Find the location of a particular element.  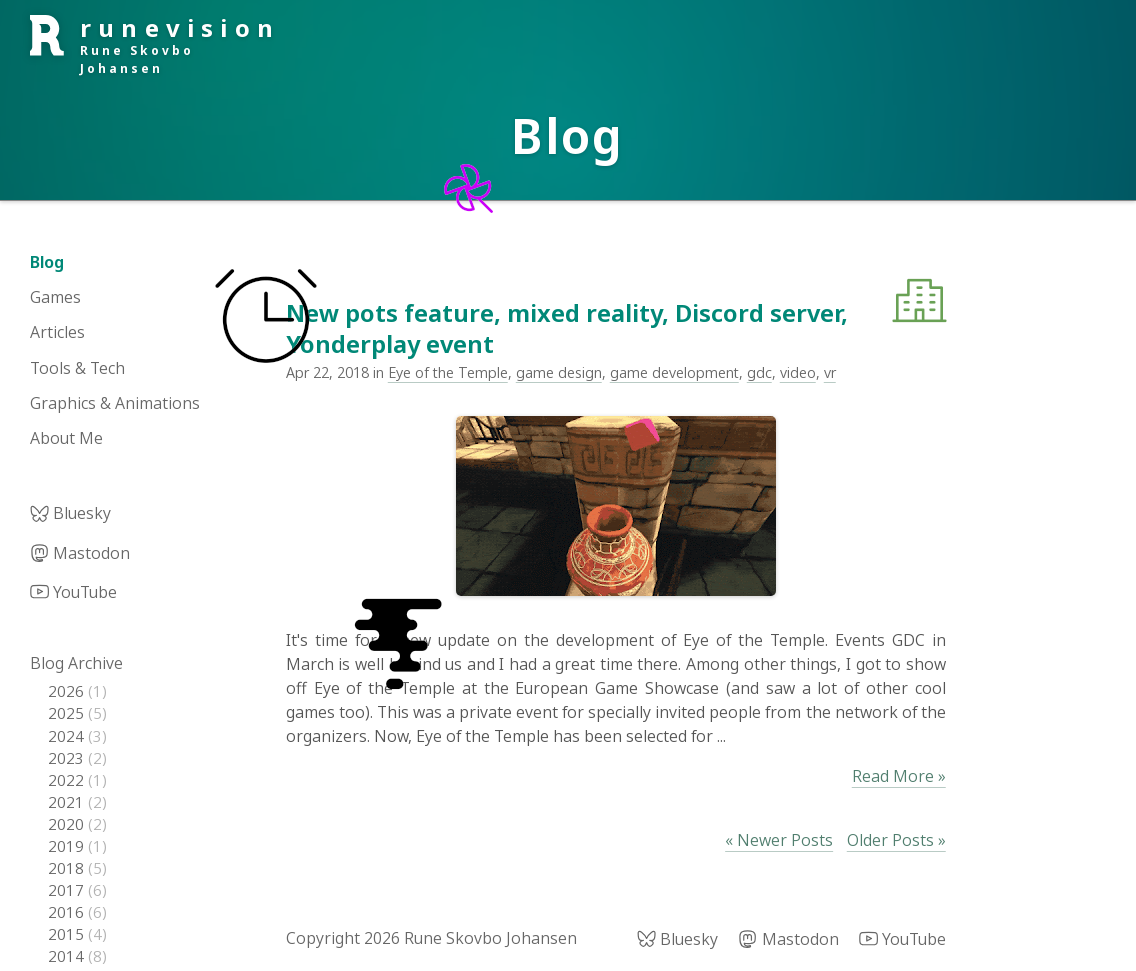

set or manage alarms is located at coordinates (266, 316).